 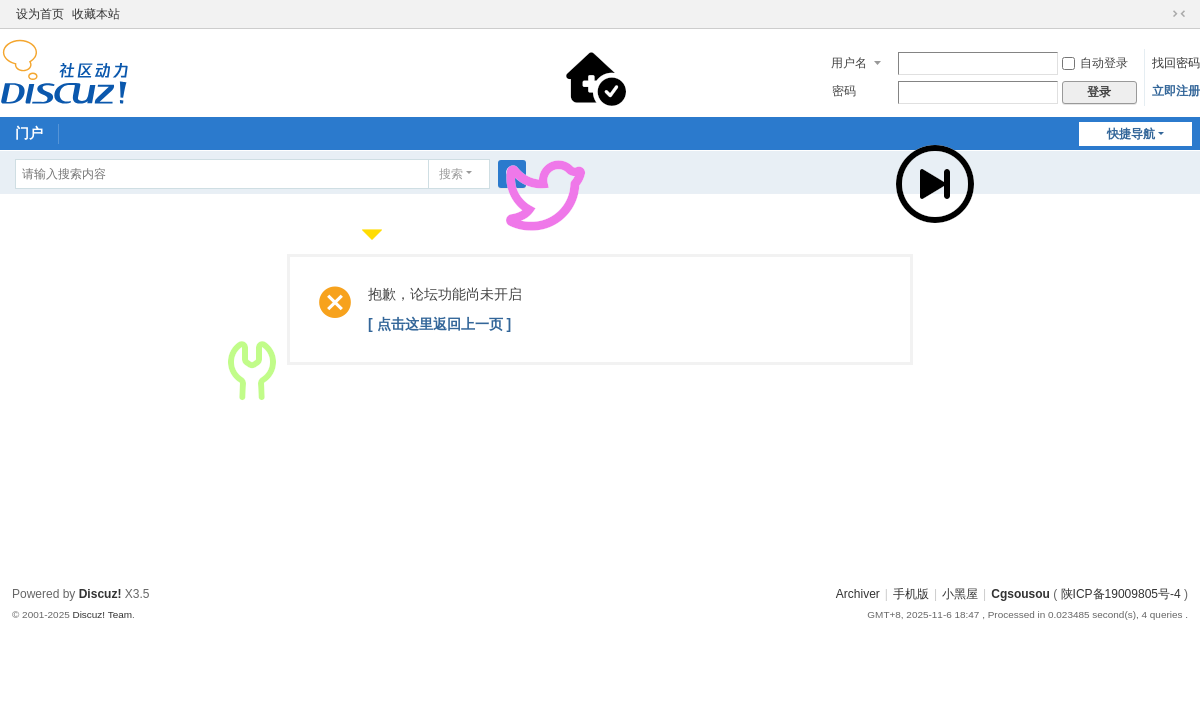 I want to click on verified medical home or healthcare facility, so click(x=594, y=77).